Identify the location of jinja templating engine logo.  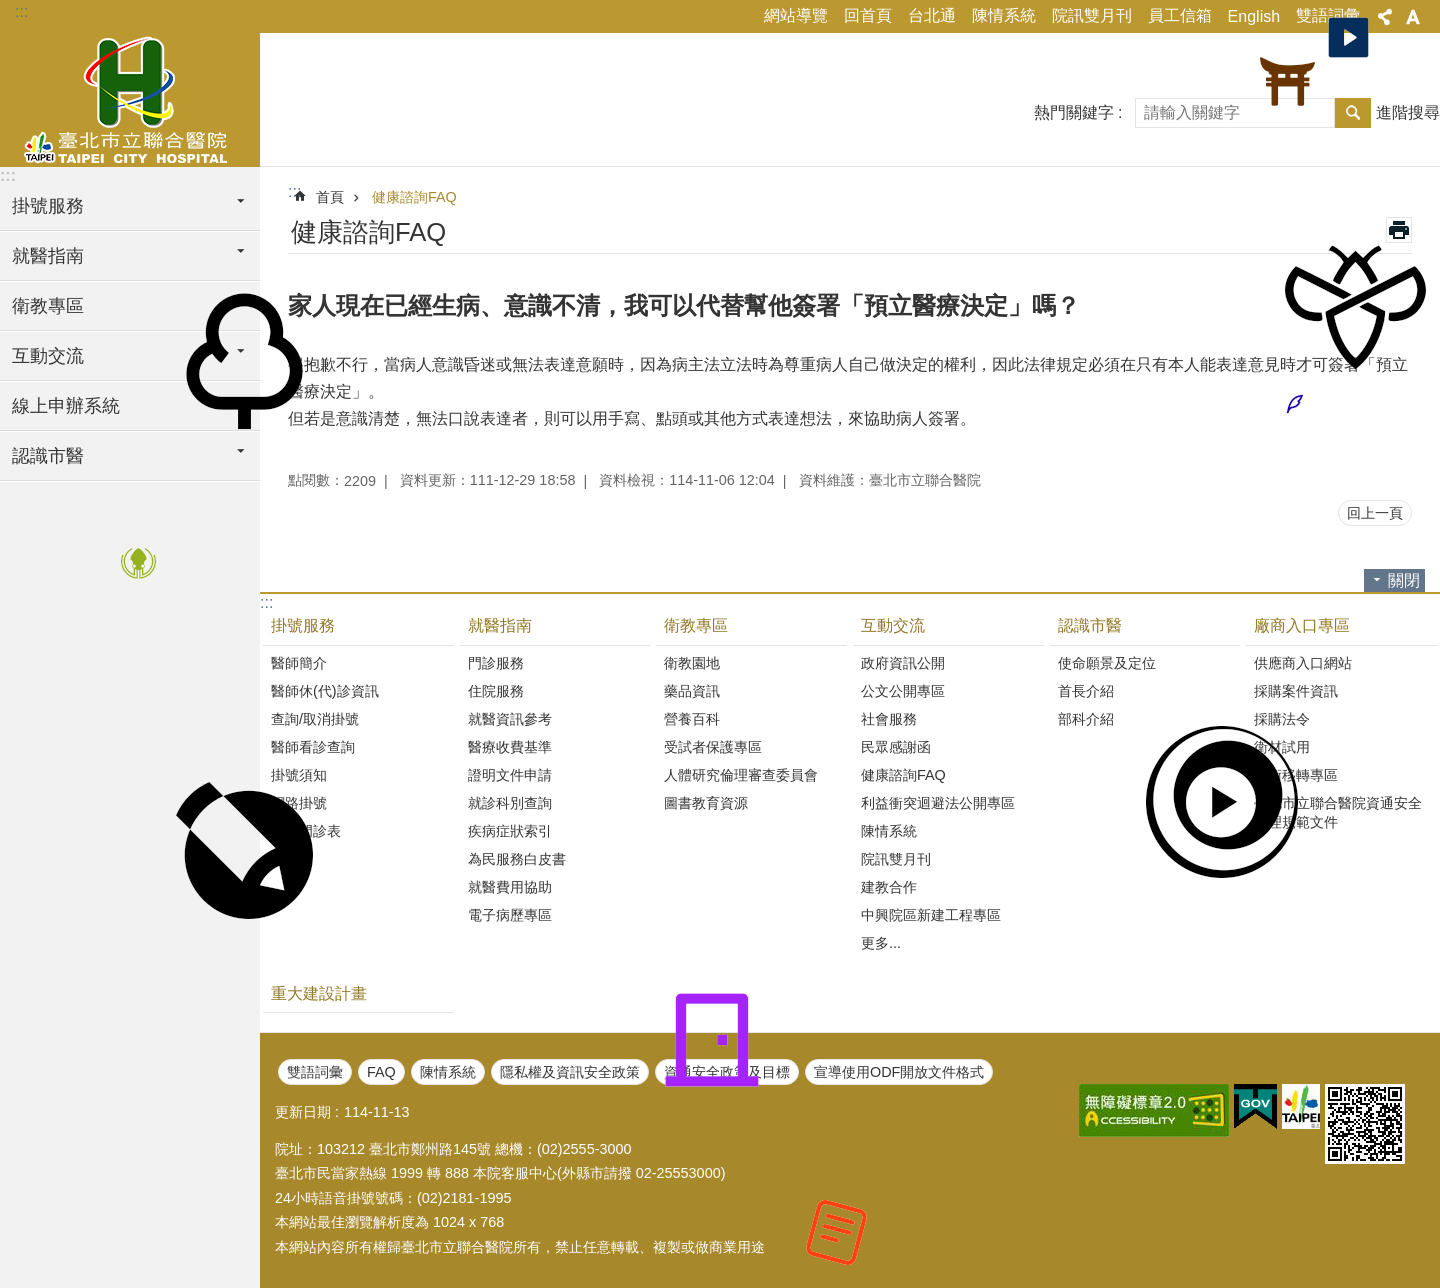
(1287, 81).